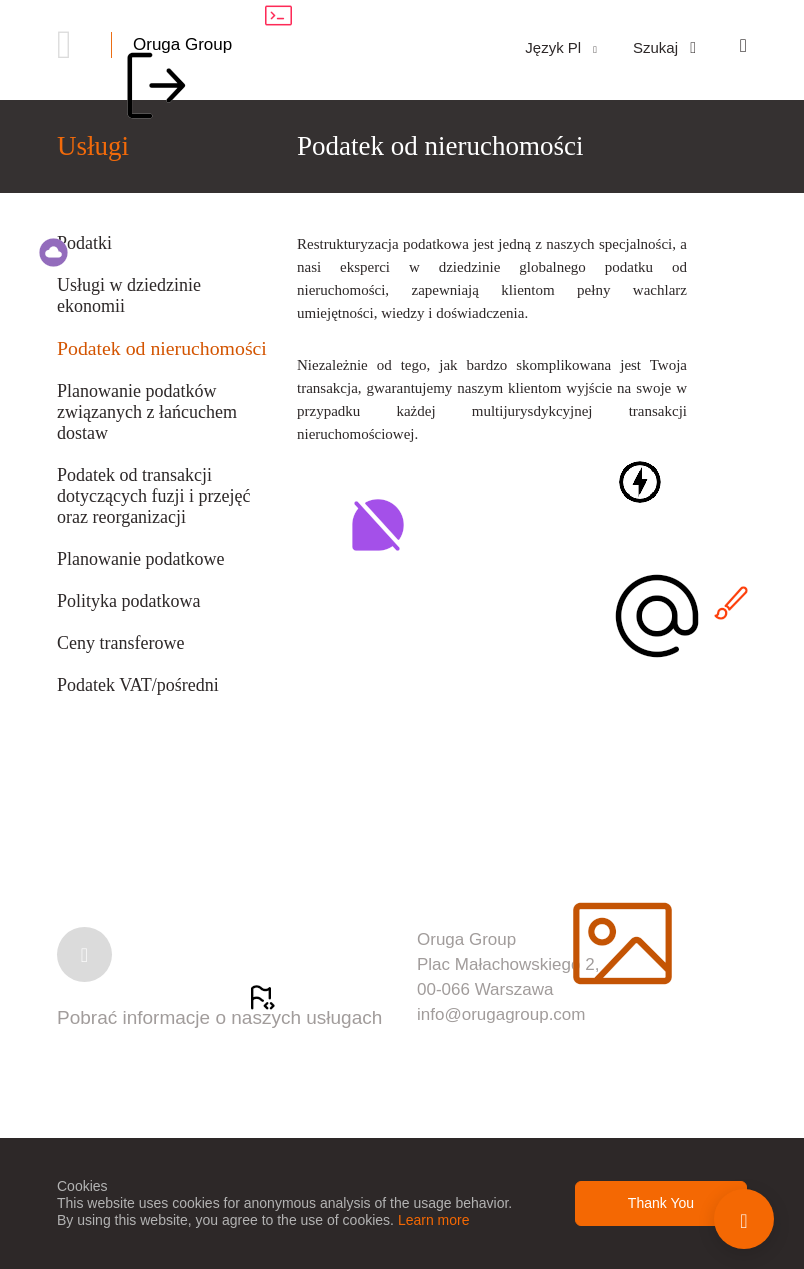  What do you see at coordinates (155, 85) in the screenshot?
I see `sign out of your account` at bounding box center [155, 85].